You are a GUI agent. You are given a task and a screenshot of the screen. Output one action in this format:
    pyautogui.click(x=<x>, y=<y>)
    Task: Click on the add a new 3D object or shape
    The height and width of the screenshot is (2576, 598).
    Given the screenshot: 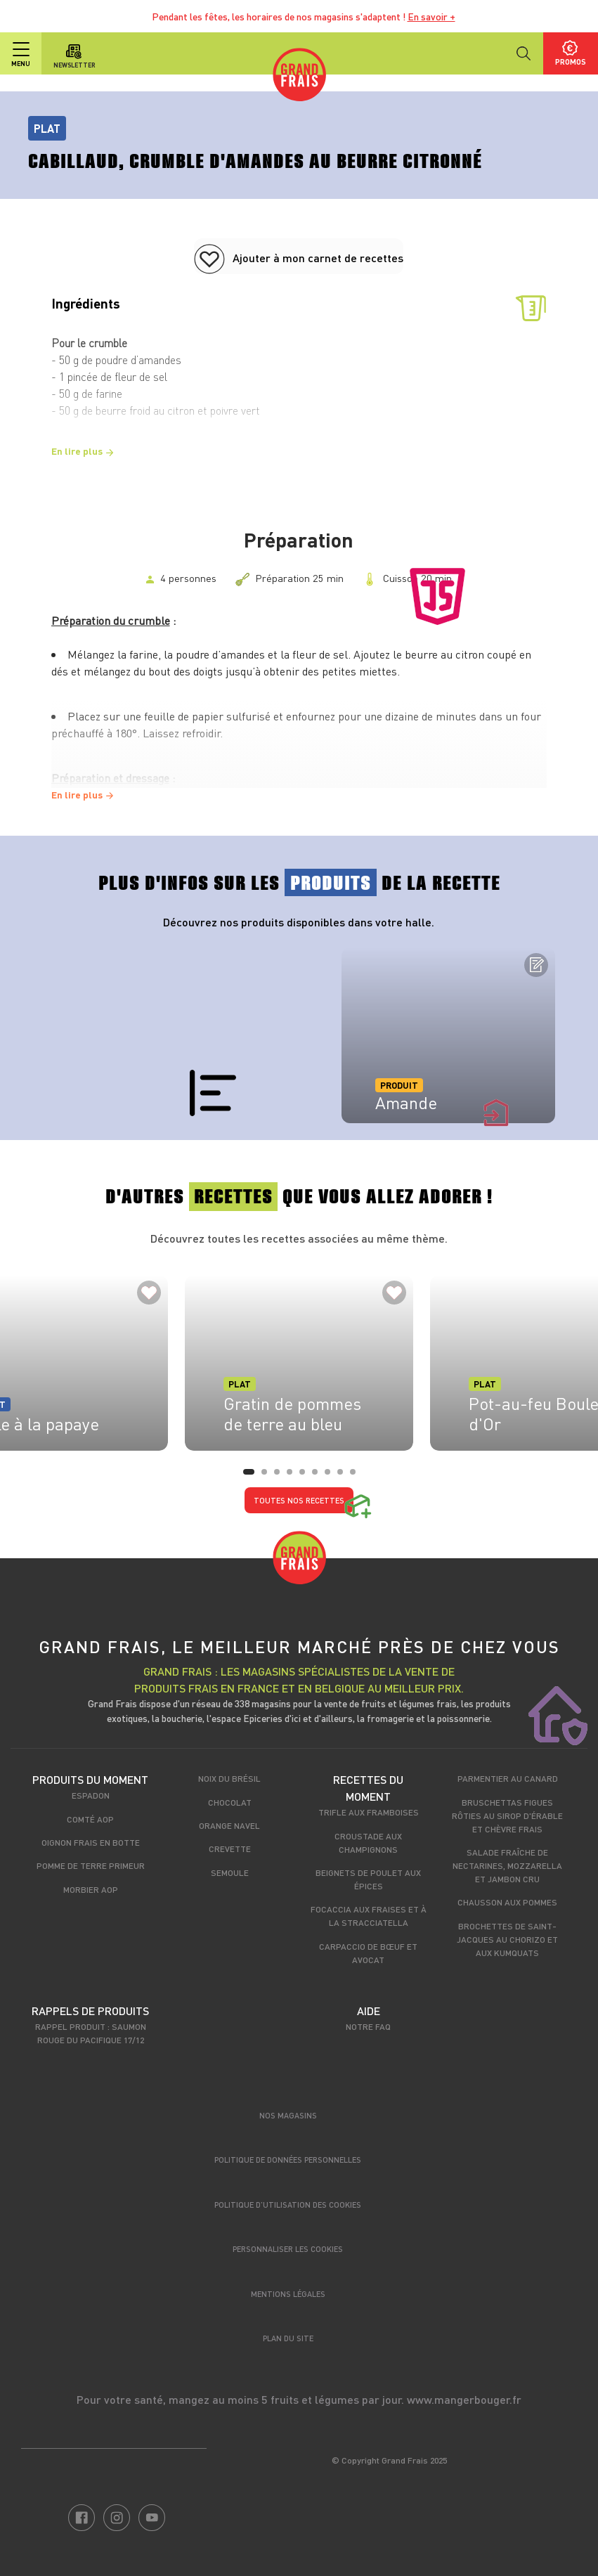 What is the action you would take?
    pyautogui.click(x=357, y=1504)
    